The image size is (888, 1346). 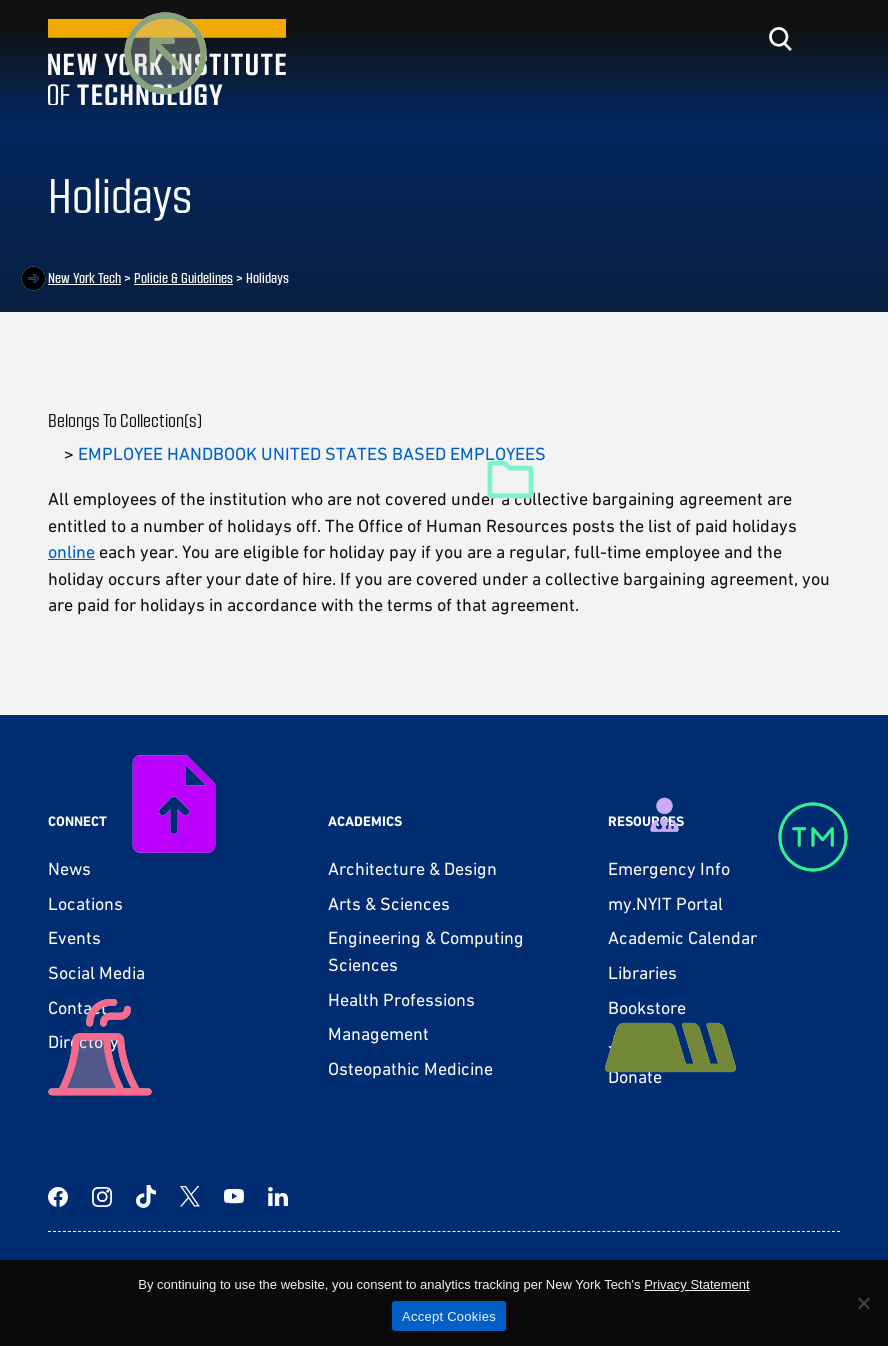 I want to click on switch between open browser tabs, so click(x=670, y=1047).